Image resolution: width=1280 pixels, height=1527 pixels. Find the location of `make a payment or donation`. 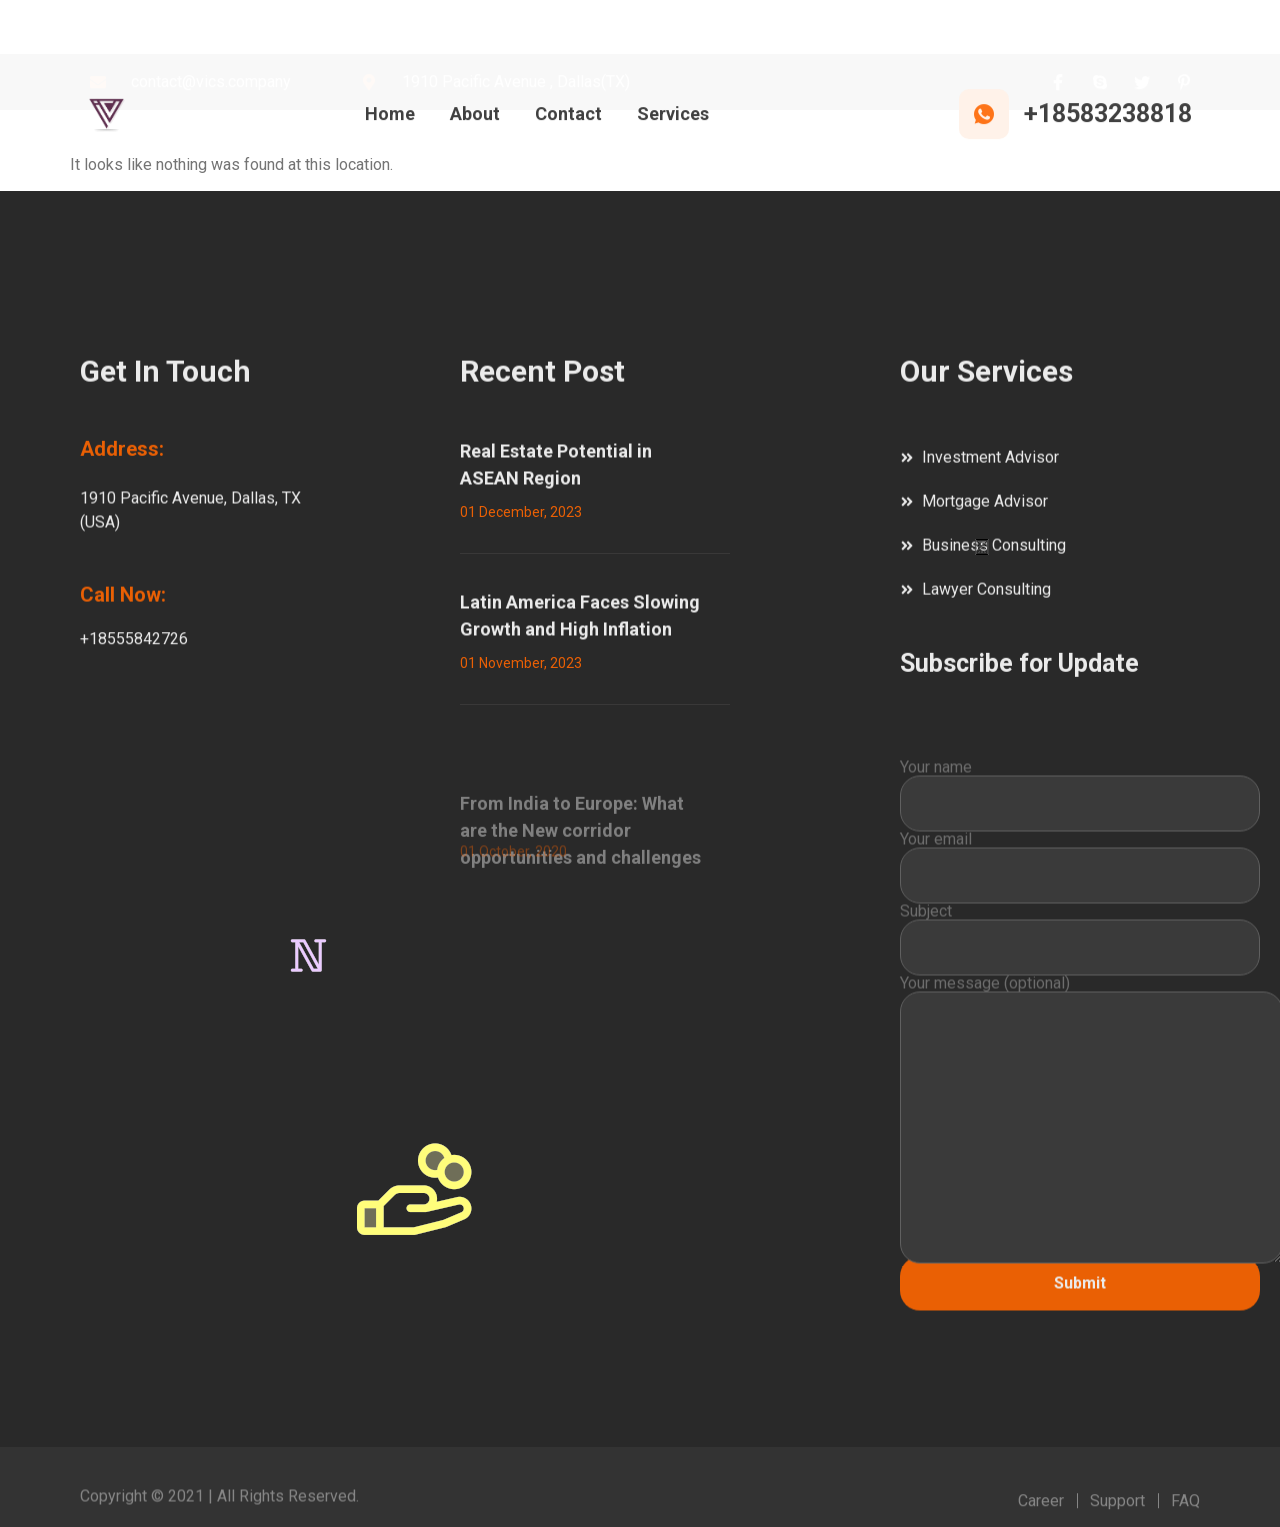

make a payment or donation is located at coordinates (418, 1193).